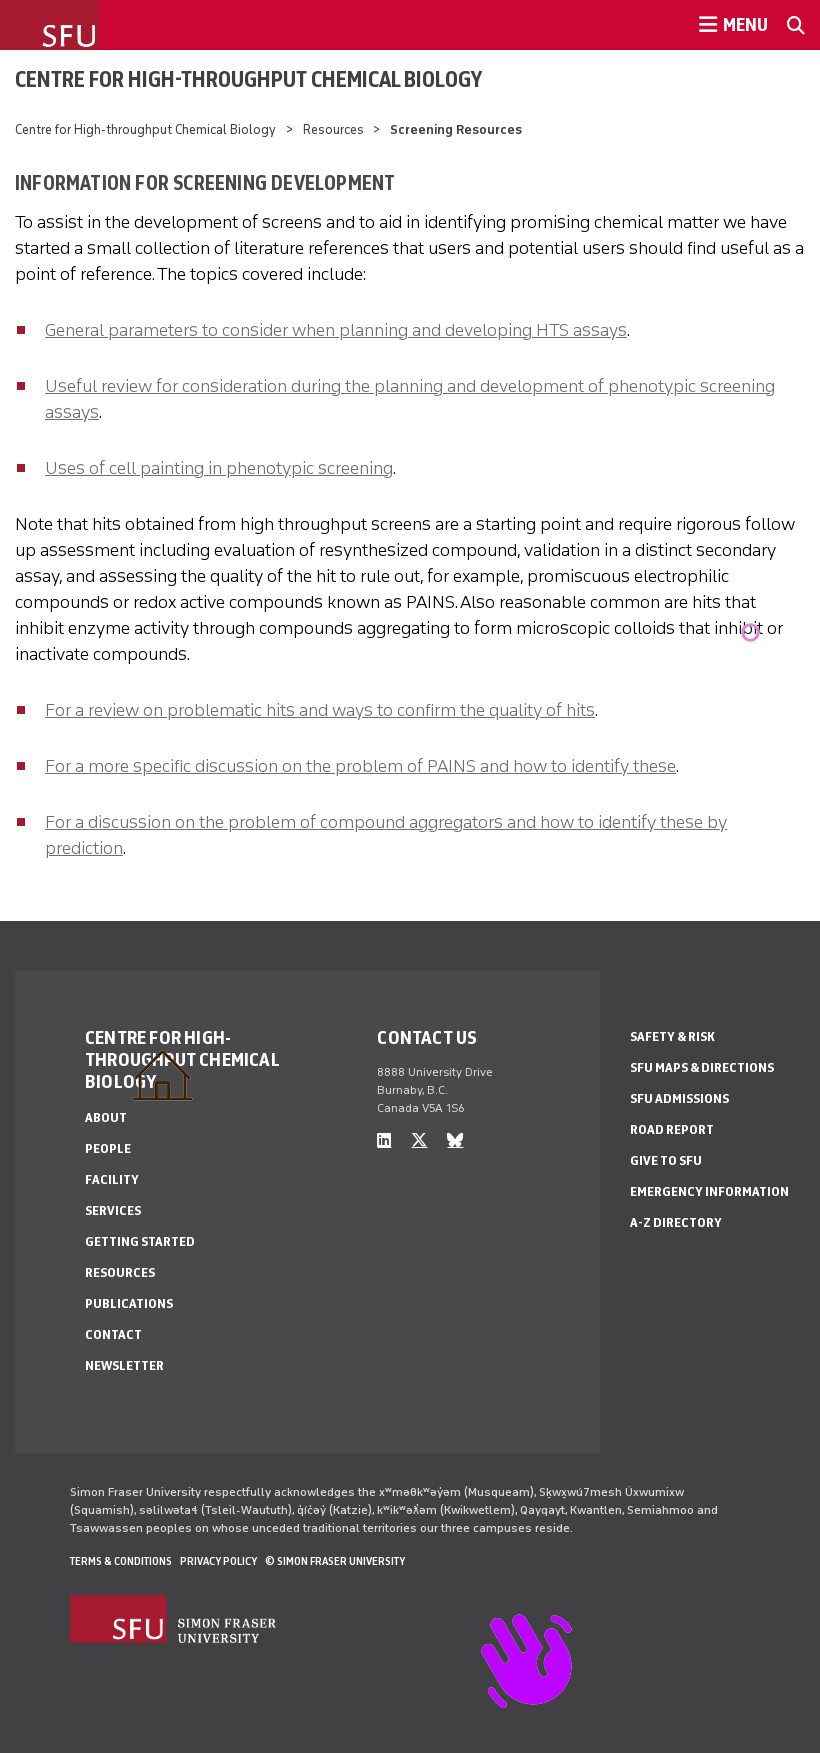  Describe the element at coordinates (162, 1076) in the screenshot. I see `navigate to home screen` at that location.